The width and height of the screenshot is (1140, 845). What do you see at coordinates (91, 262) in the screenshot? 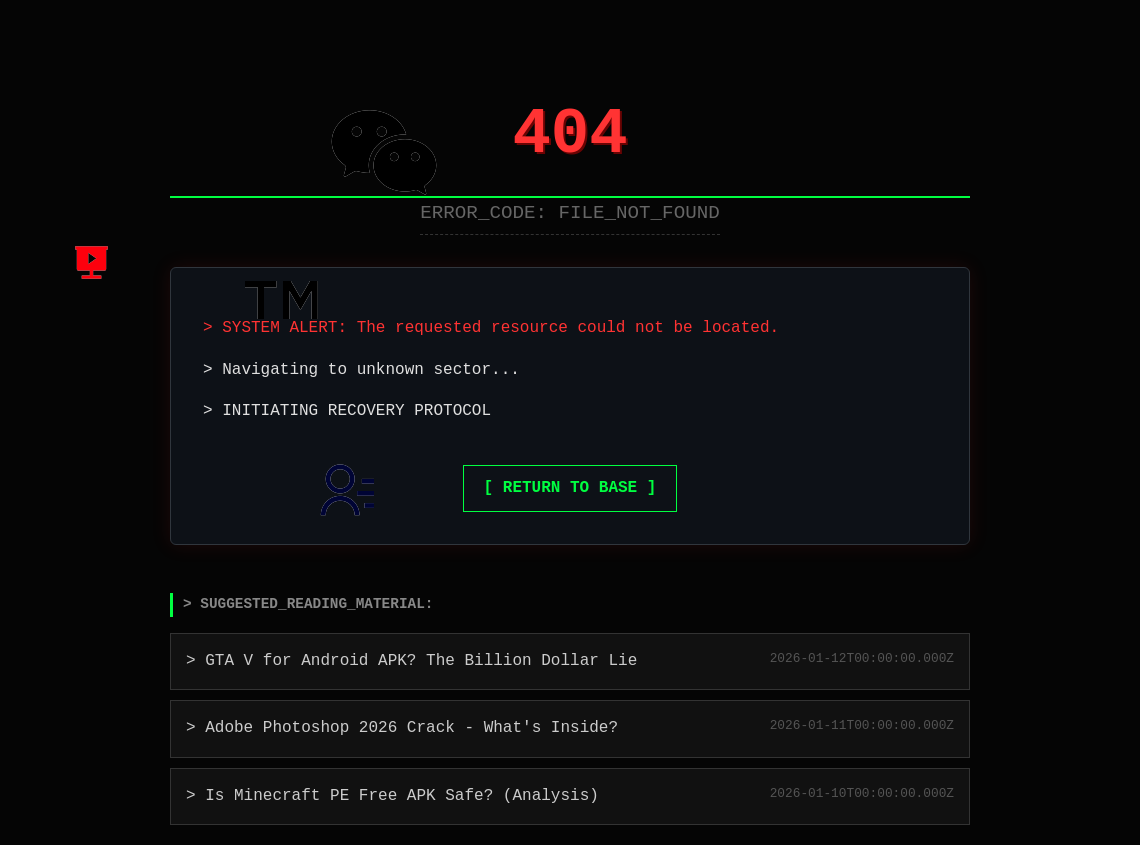
I see `start a presentation slideshow` at bounding box center [91, 262].